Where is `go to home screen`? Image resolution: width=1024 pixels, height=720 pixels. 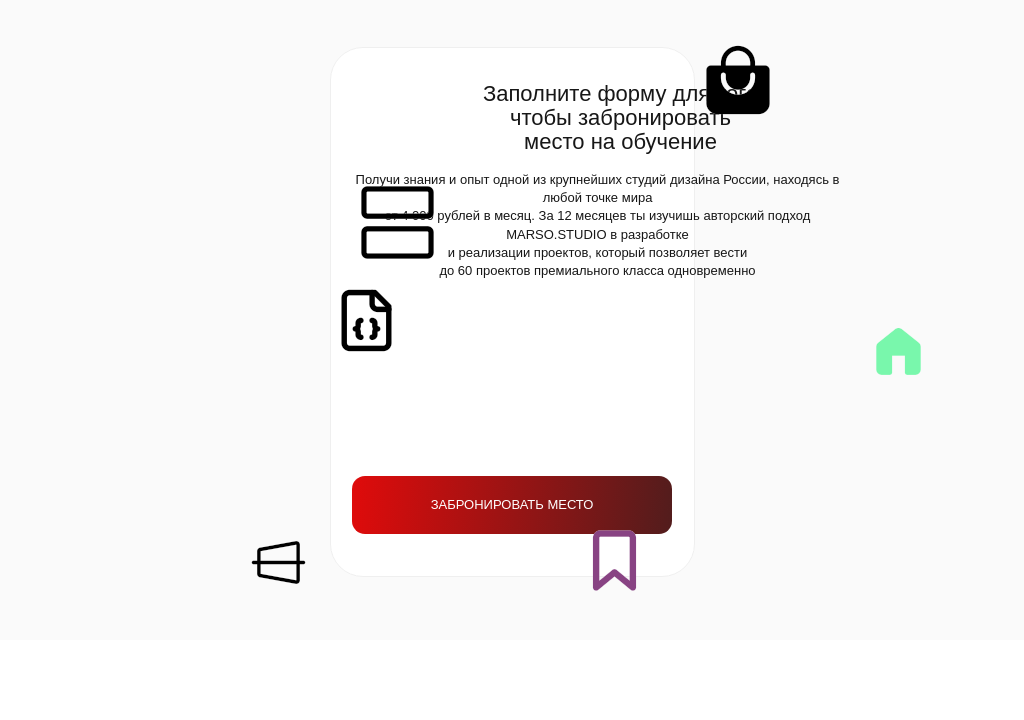
go to home screen is located at coordinates (898, 353).